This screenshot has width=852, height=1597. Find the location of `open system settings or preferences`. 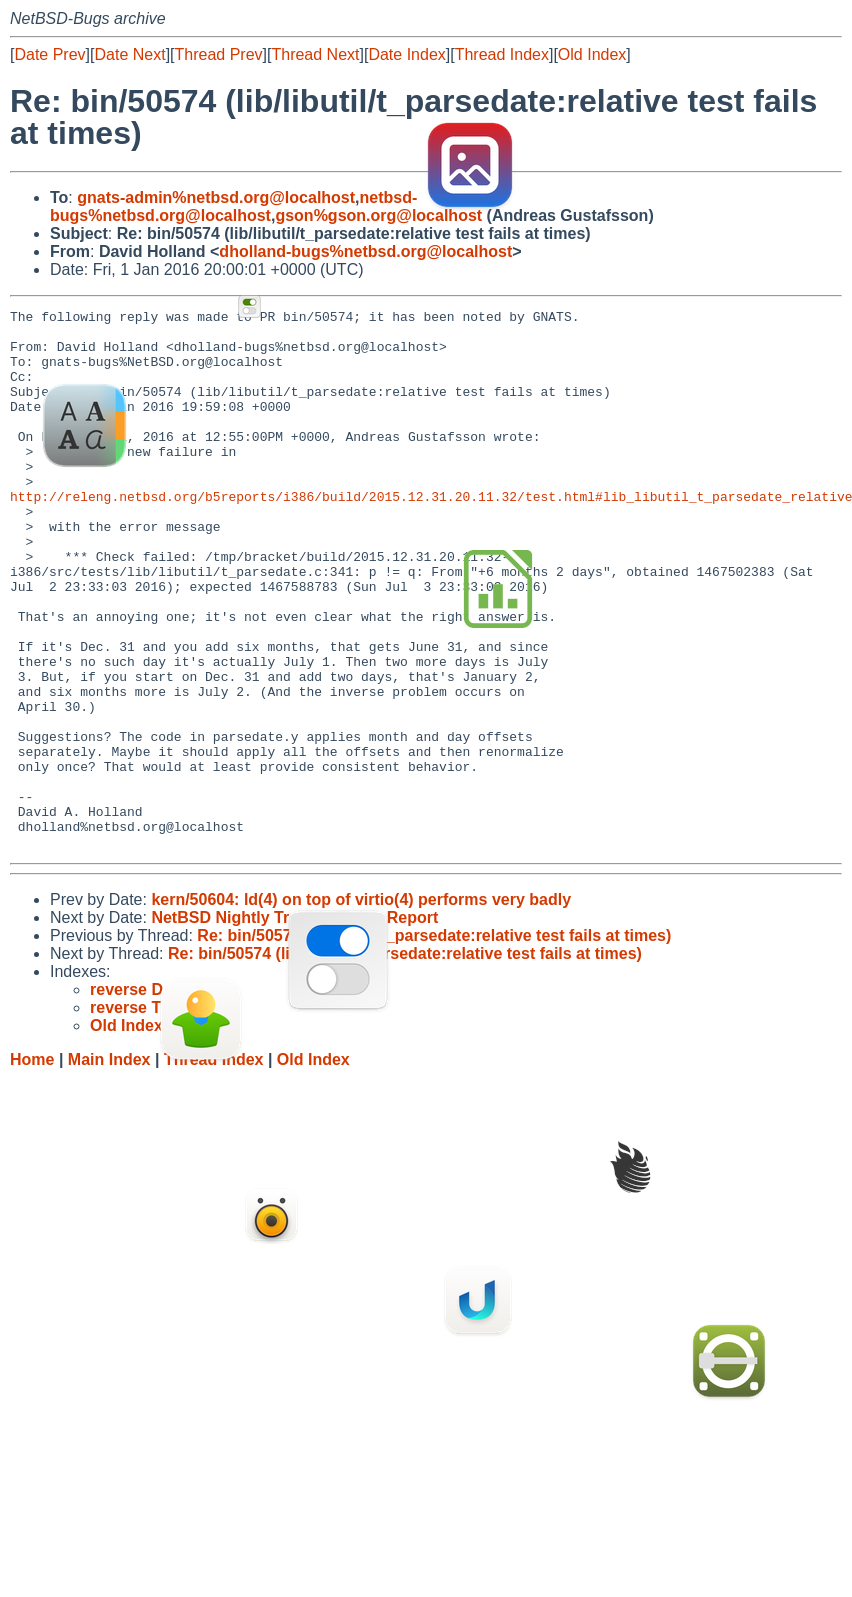

open system settings or preferences is located at coordinates (338, 960).